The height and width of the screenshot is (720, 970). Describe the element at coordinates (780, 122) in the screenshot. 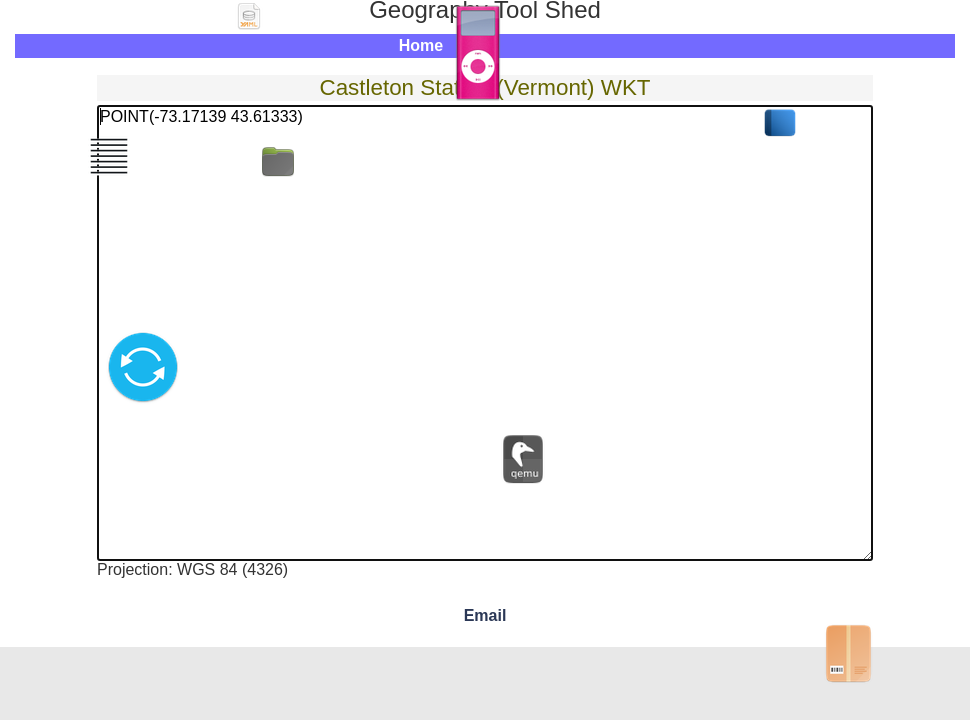

I see `access the desktop folder` at that location.